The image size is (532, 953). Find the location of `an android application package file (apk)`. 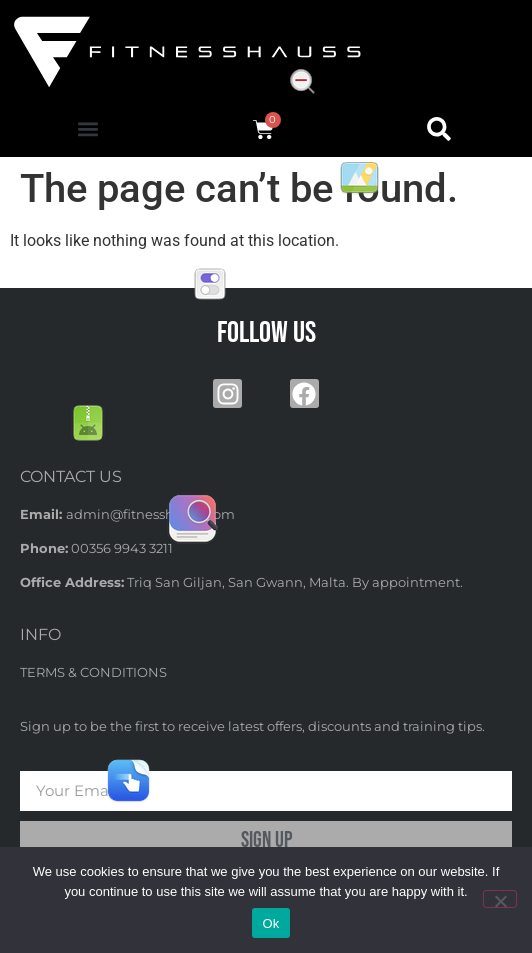

an android application package file (apk) is located at coordinates (88, 423).